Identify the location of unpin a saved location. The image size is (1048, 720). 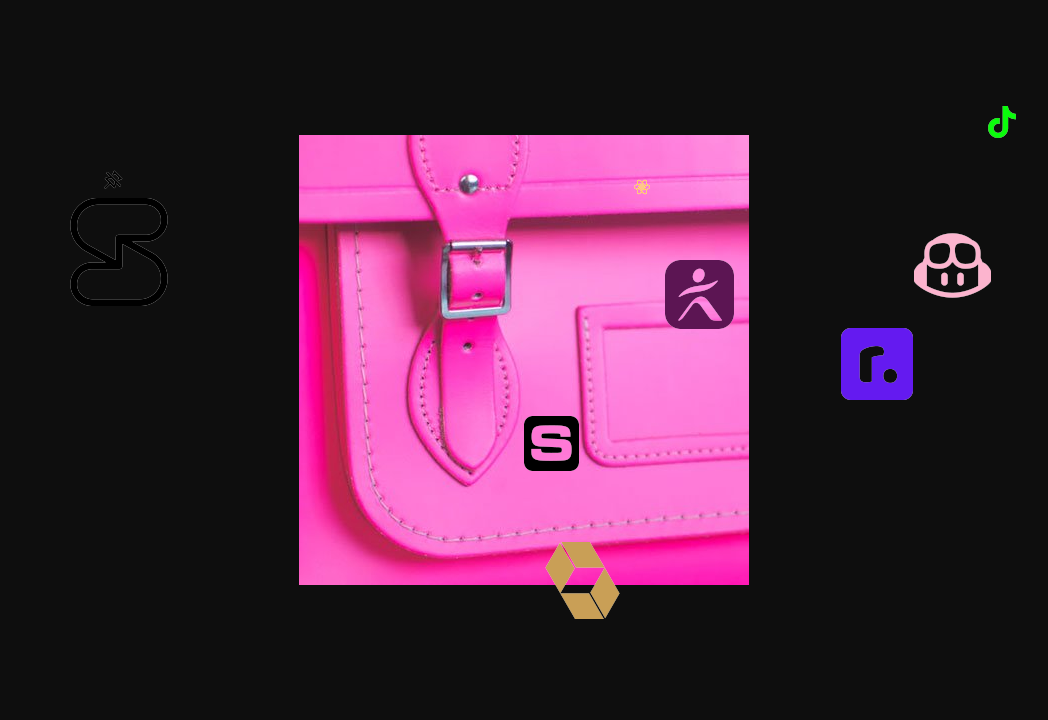
(112, 180).